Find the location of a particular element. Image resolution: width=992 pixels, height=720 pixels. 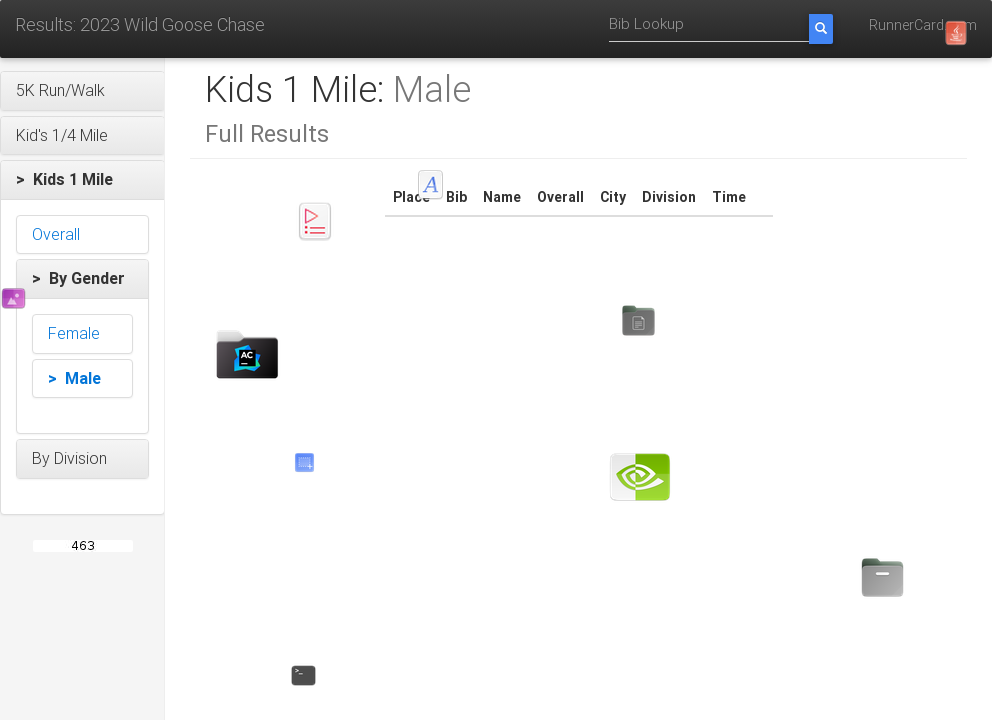

open a font file is located at coordinates (430, 184).